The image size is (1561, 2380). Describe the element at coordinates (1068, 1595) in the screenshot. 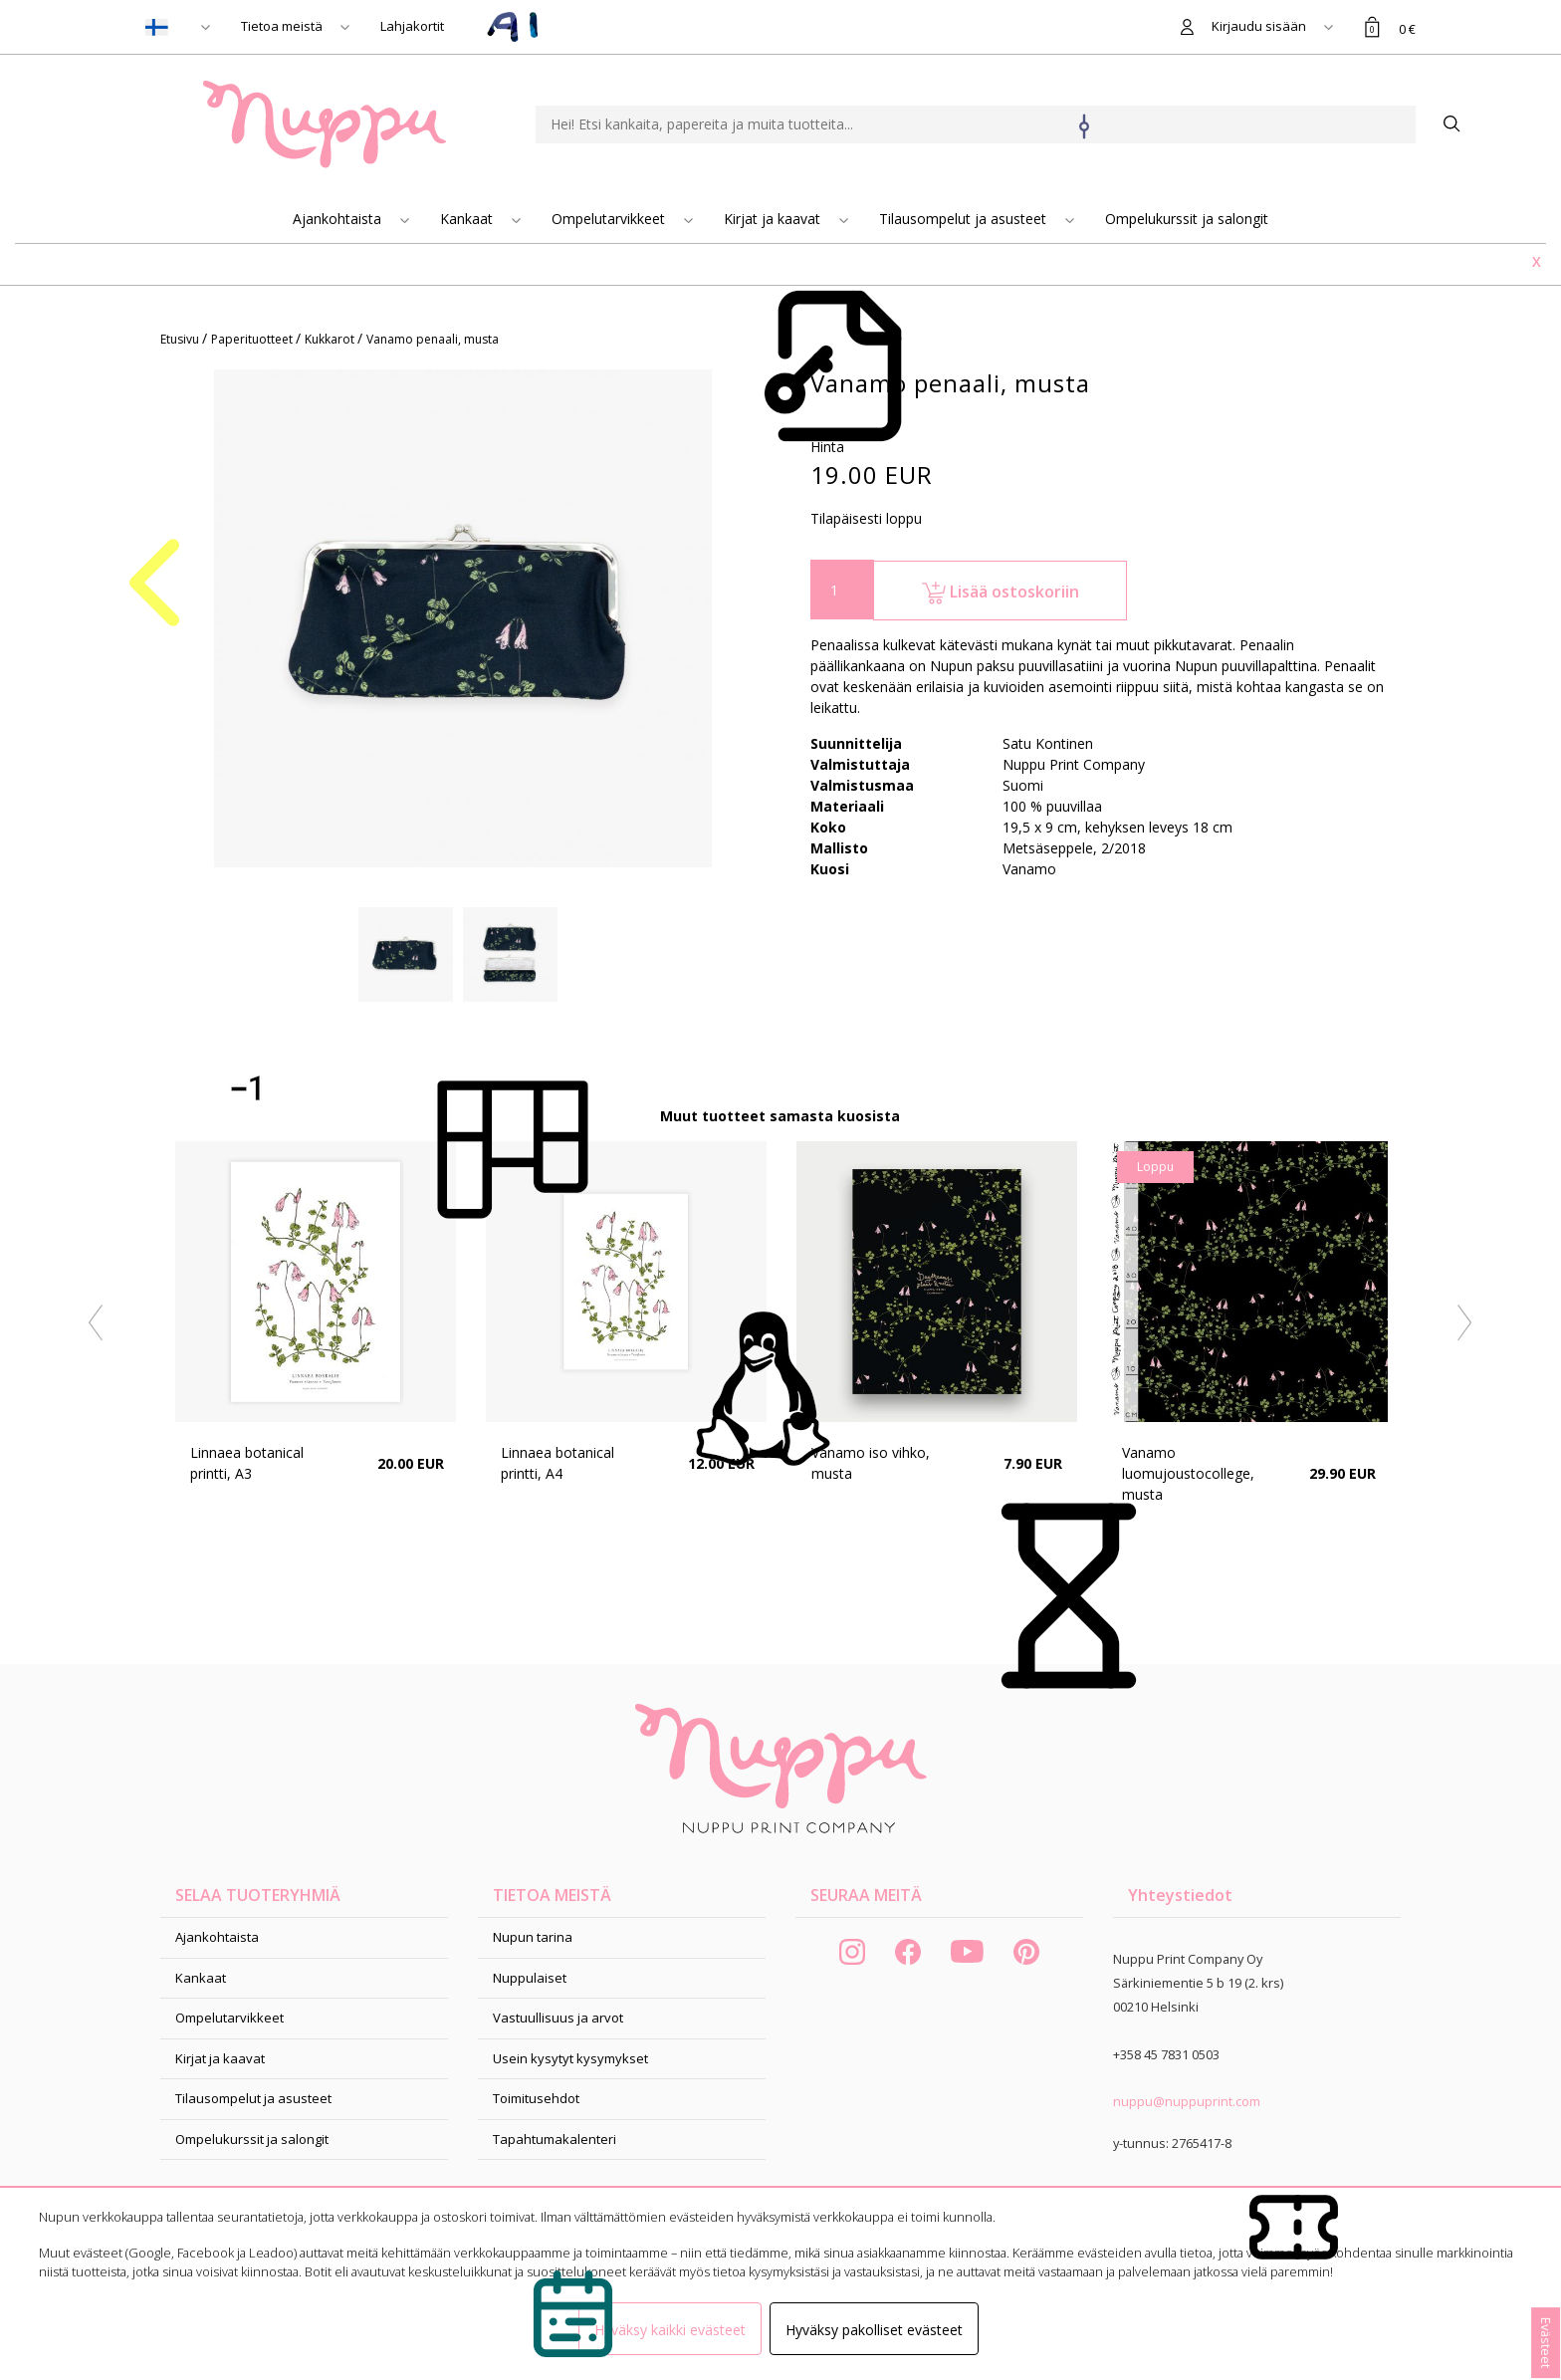

I see `indicates loading or processing in progress` at that location.